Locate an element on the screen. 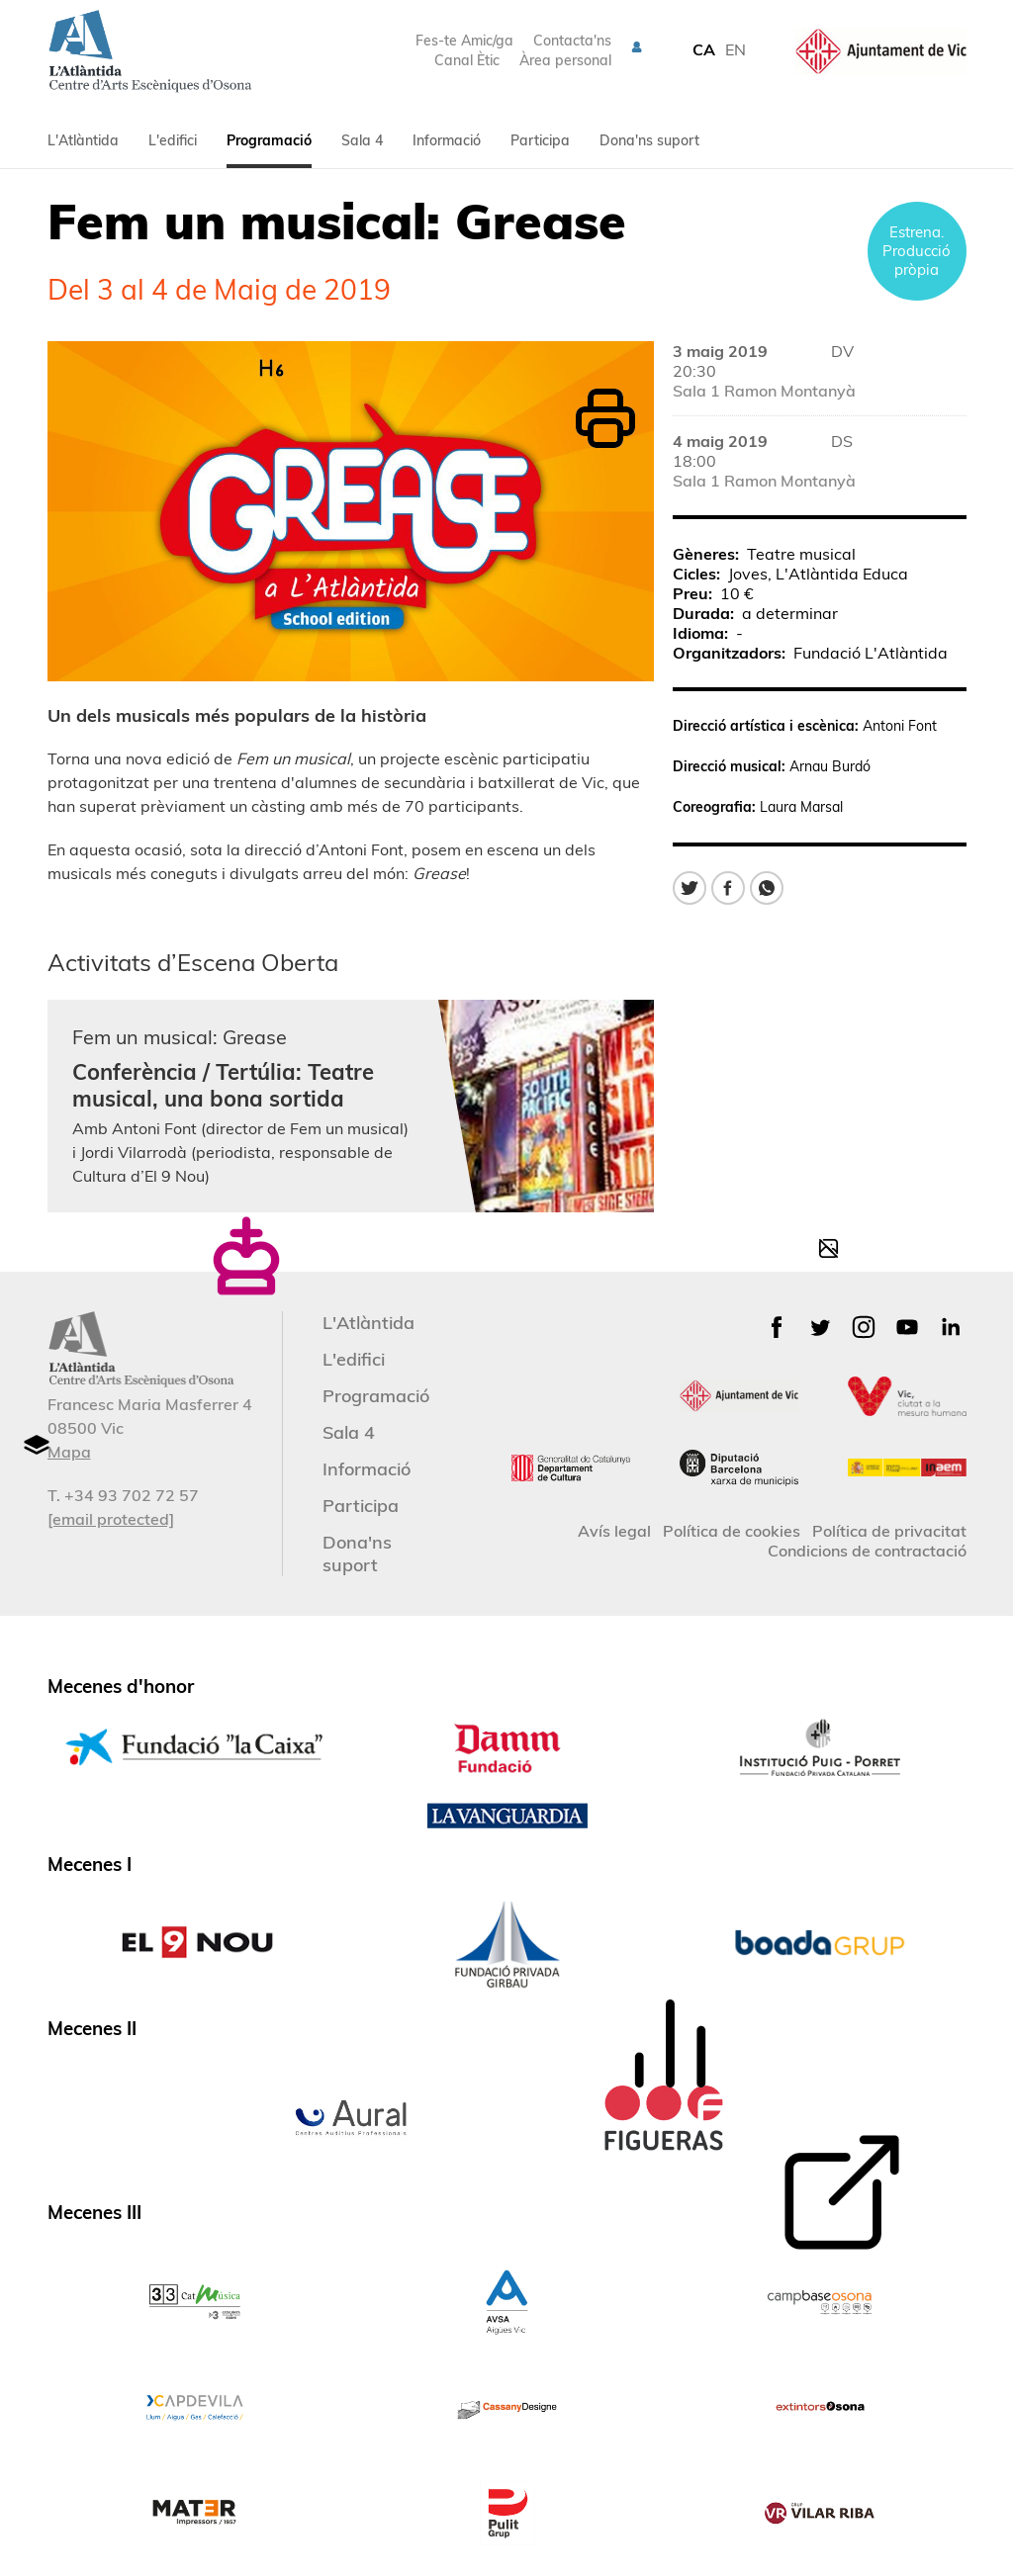 Image resolution: width=1013 pixels, height=2576 pixels. open link in a new tab or window is located at coordinates (842, 2192).